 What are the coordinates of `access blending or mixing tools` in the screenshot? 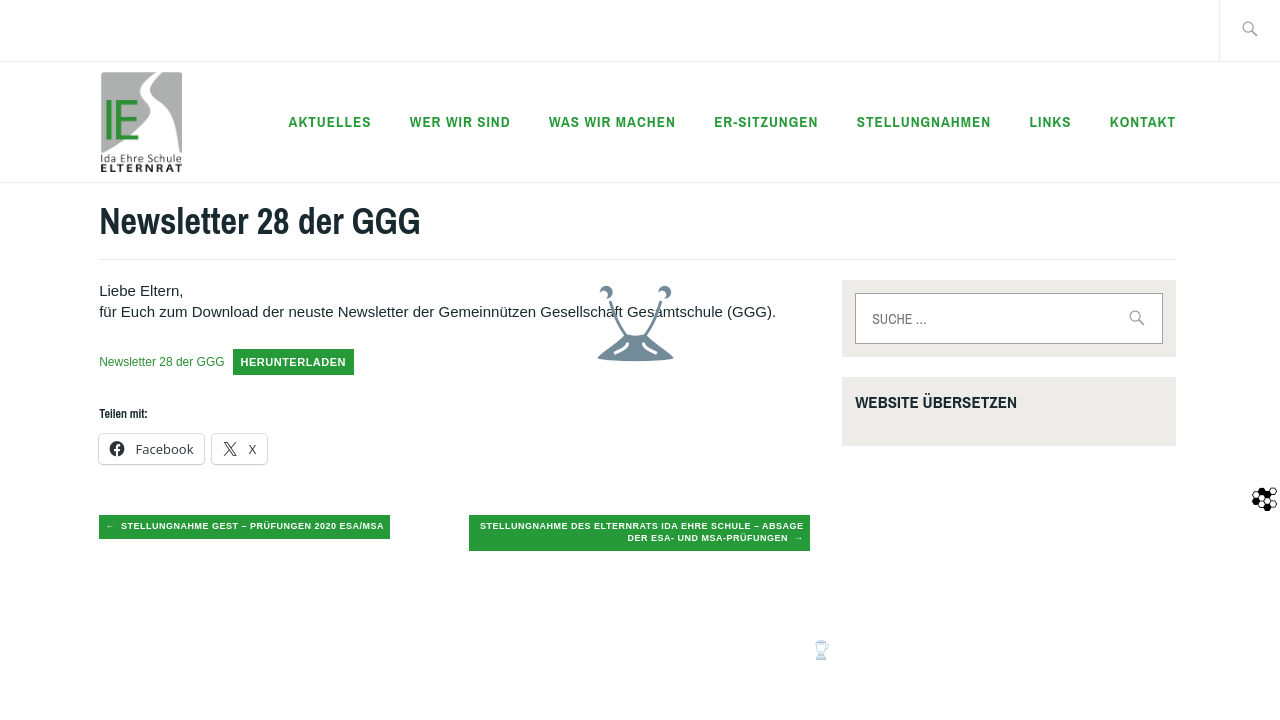 It's located at (821, 650).